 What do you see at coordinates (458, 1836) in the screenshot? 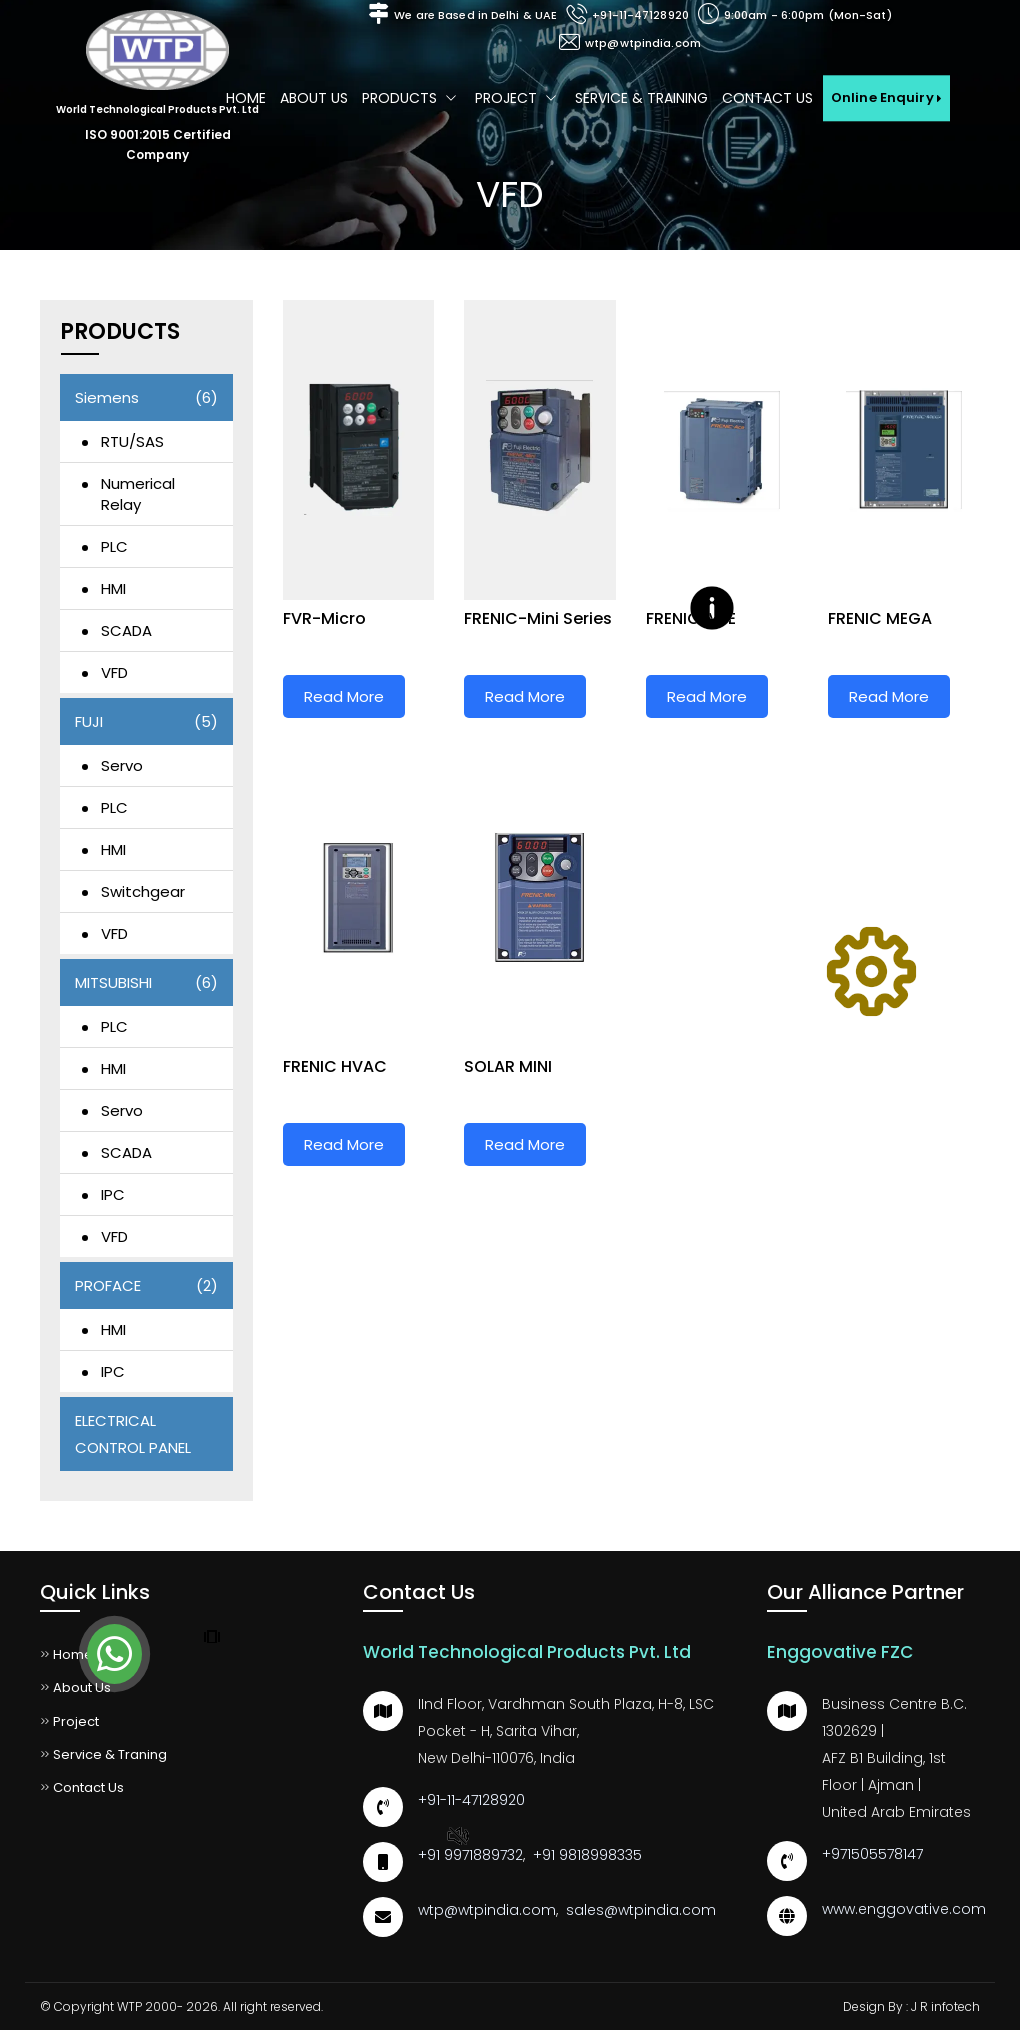
I see `mute audio or sound` at bounding box center [458, 1836].